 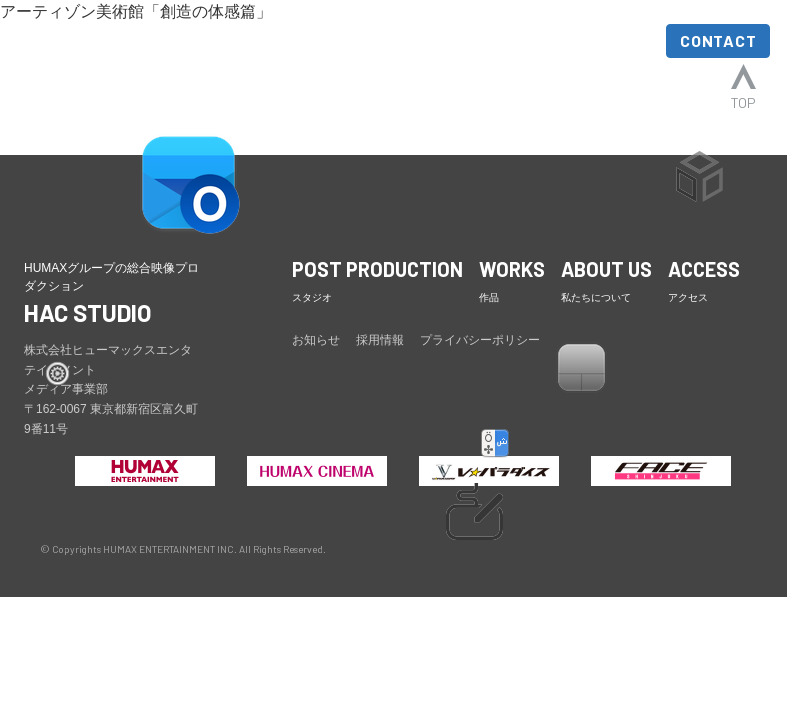 What do you see at coordinates (188, 182) in the screenshot?
I see `open microsoft outlook email app` at bounding box center [188, 182].